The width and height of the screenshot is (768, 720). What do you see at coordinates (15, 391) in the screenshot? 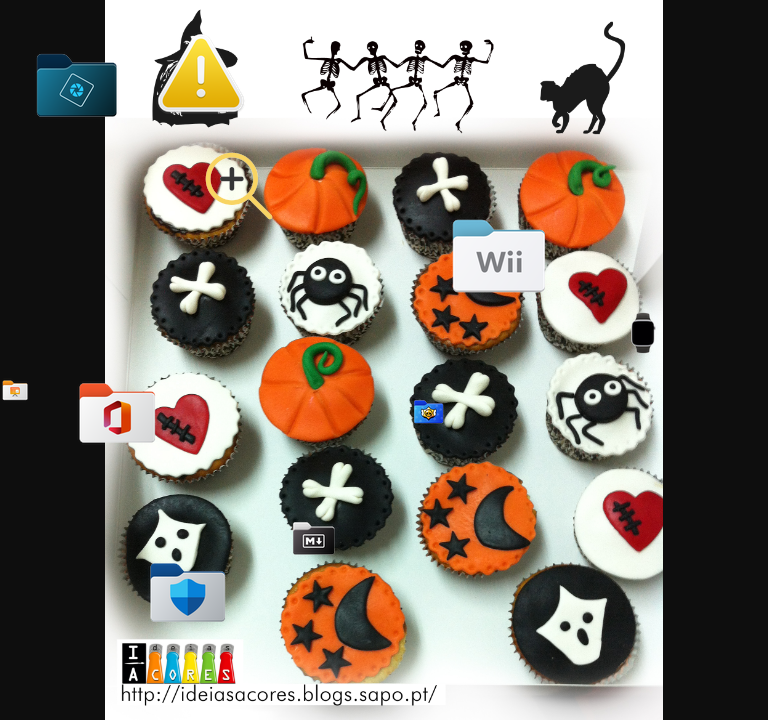
I see `open folder containing LibreOffice Impress presentations` at bounding box center [15, 391].